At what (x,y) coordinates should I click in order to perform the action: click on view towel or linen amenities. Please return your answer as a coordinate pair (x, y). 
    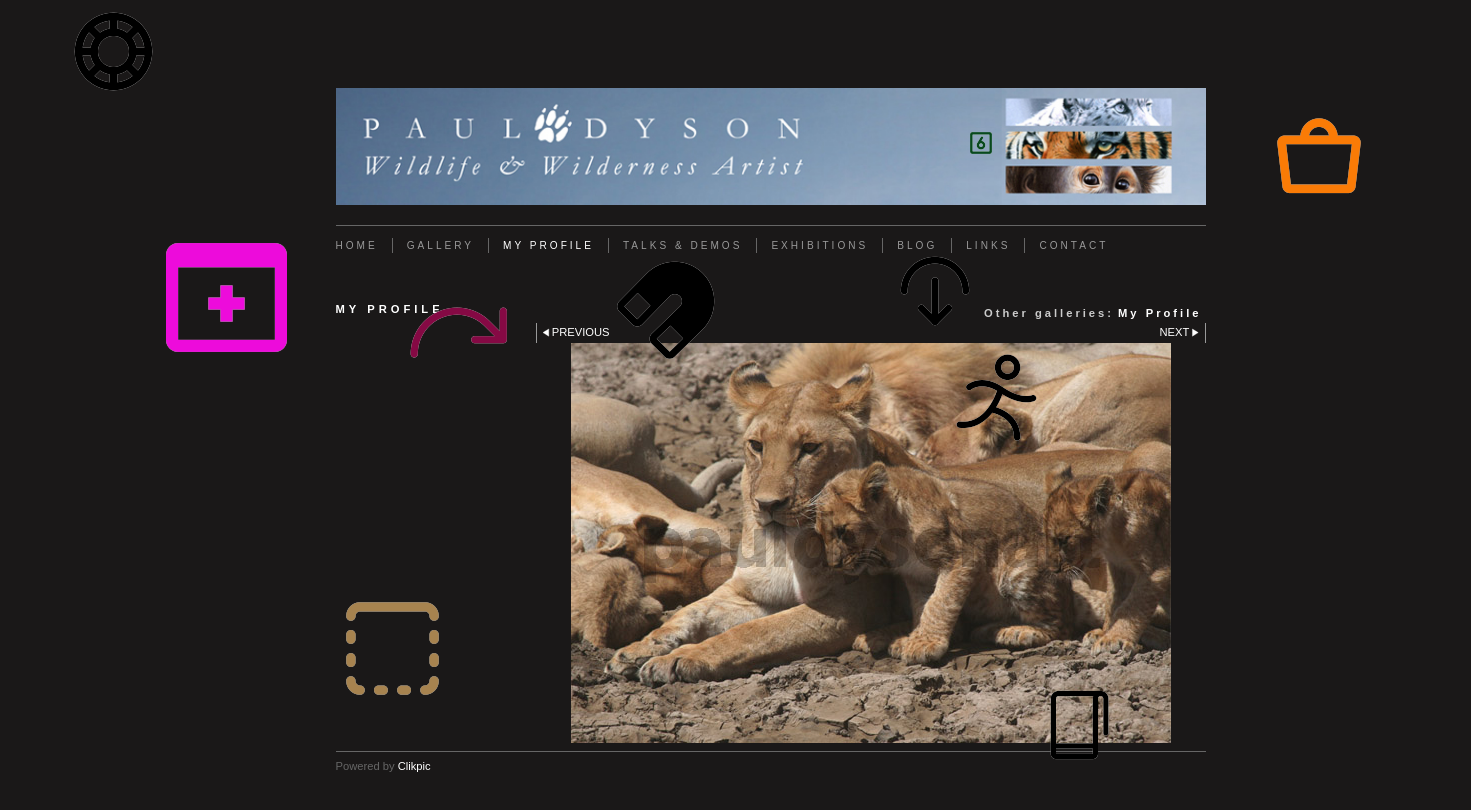
    Looking at the image, I should click on (1077, 725).